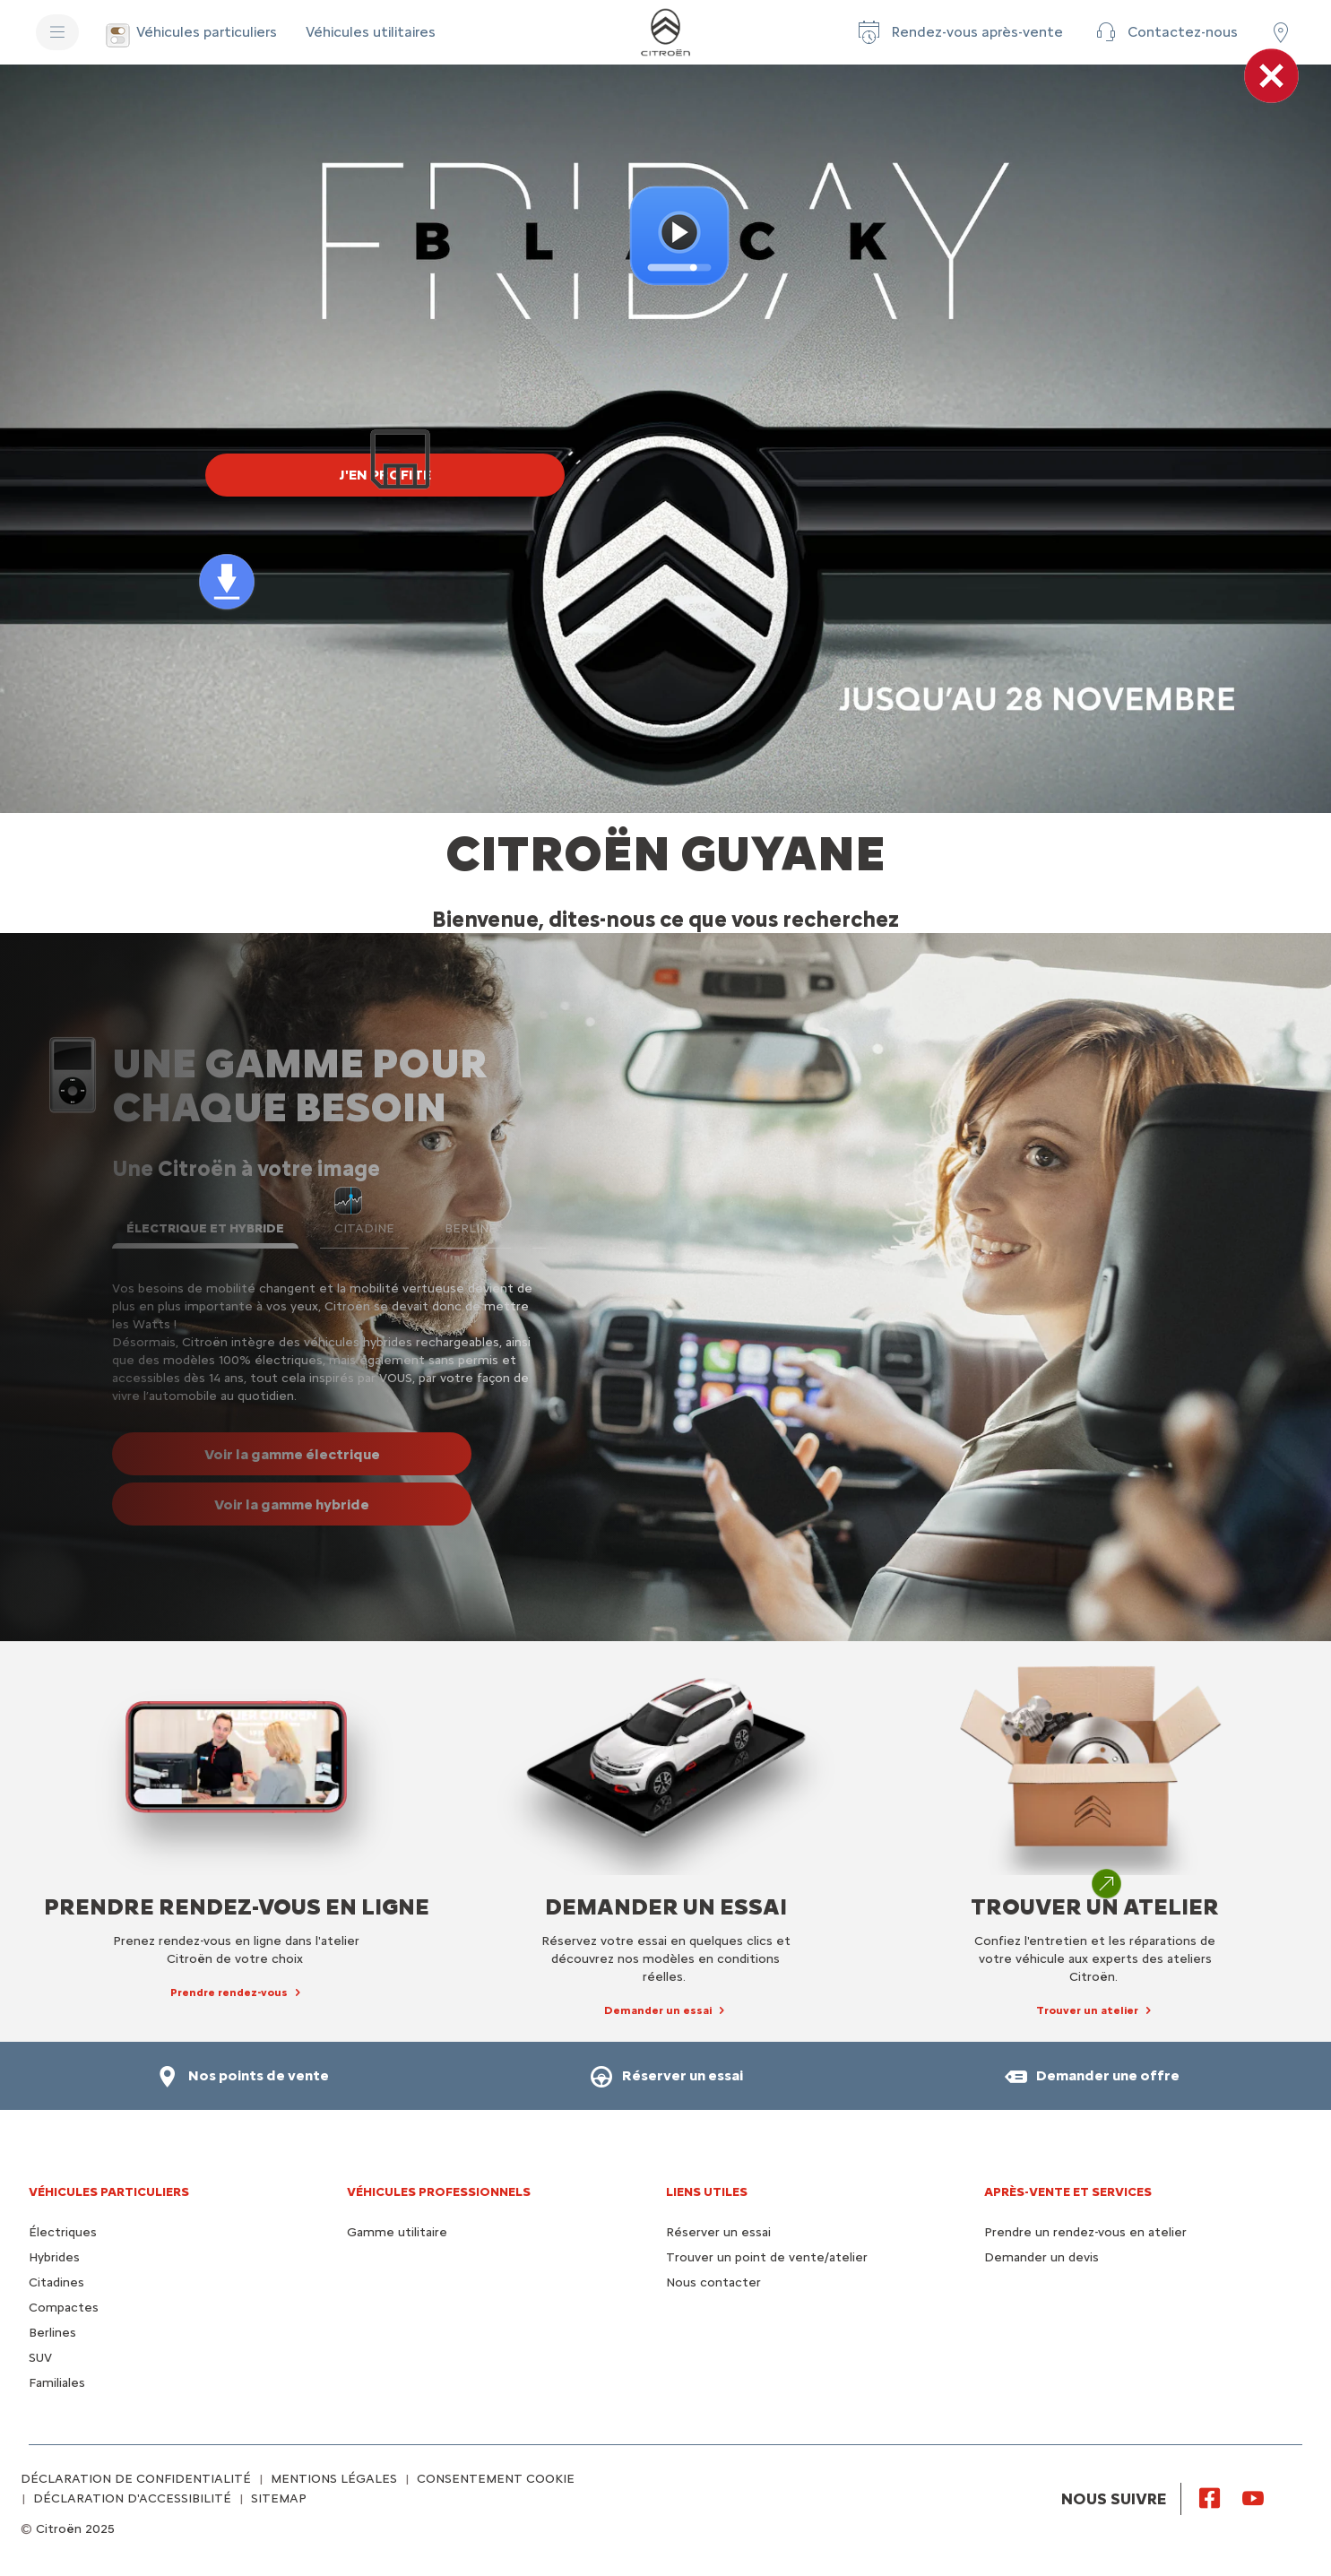 Image resolution: width=1331 pixels, height=2576 pixels. Describe the element at coordinates (679, 238) in the screenshot. I see `open multimedia playback settings` at that location.